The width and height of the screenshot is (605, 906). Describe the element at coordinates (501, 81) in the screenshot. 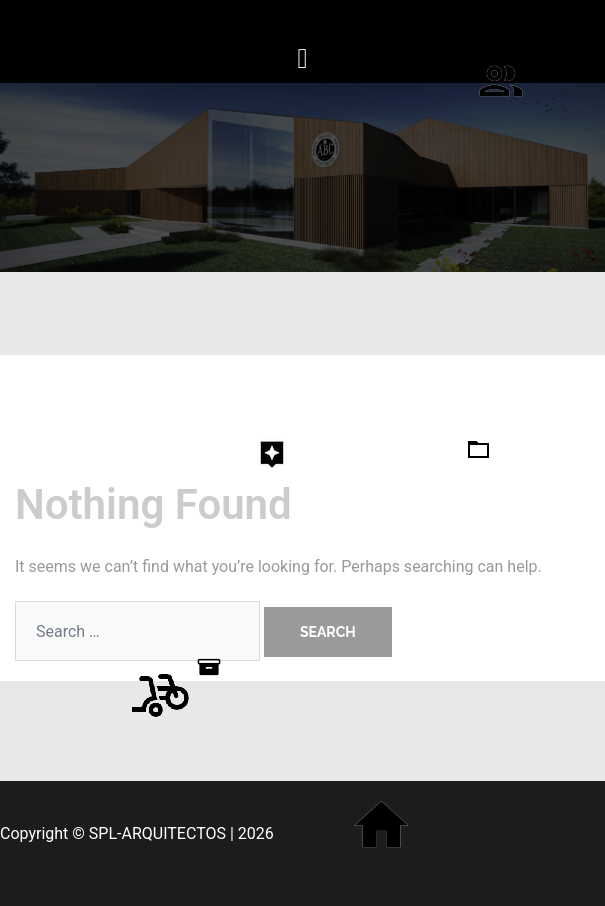

I see `view group members` at that location.